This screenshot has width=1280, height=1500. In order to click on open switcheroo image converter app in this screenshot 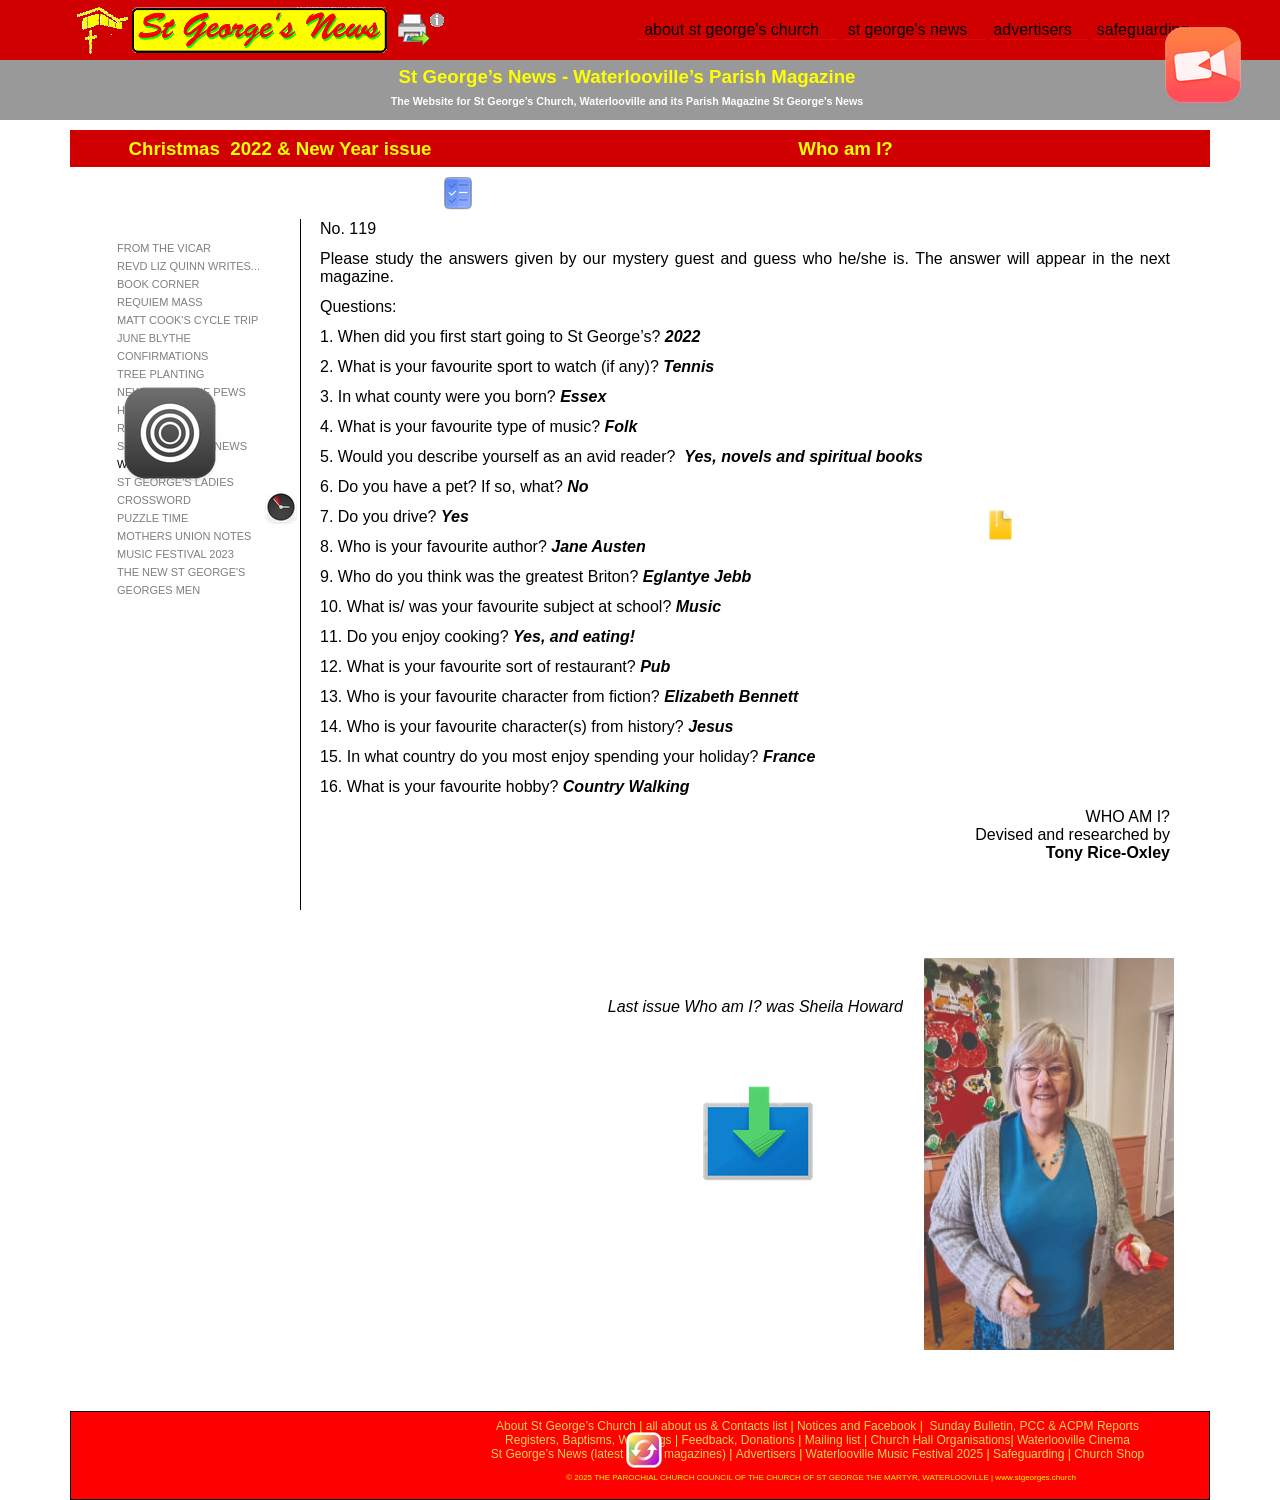, I will do `click(644, 1450)`.